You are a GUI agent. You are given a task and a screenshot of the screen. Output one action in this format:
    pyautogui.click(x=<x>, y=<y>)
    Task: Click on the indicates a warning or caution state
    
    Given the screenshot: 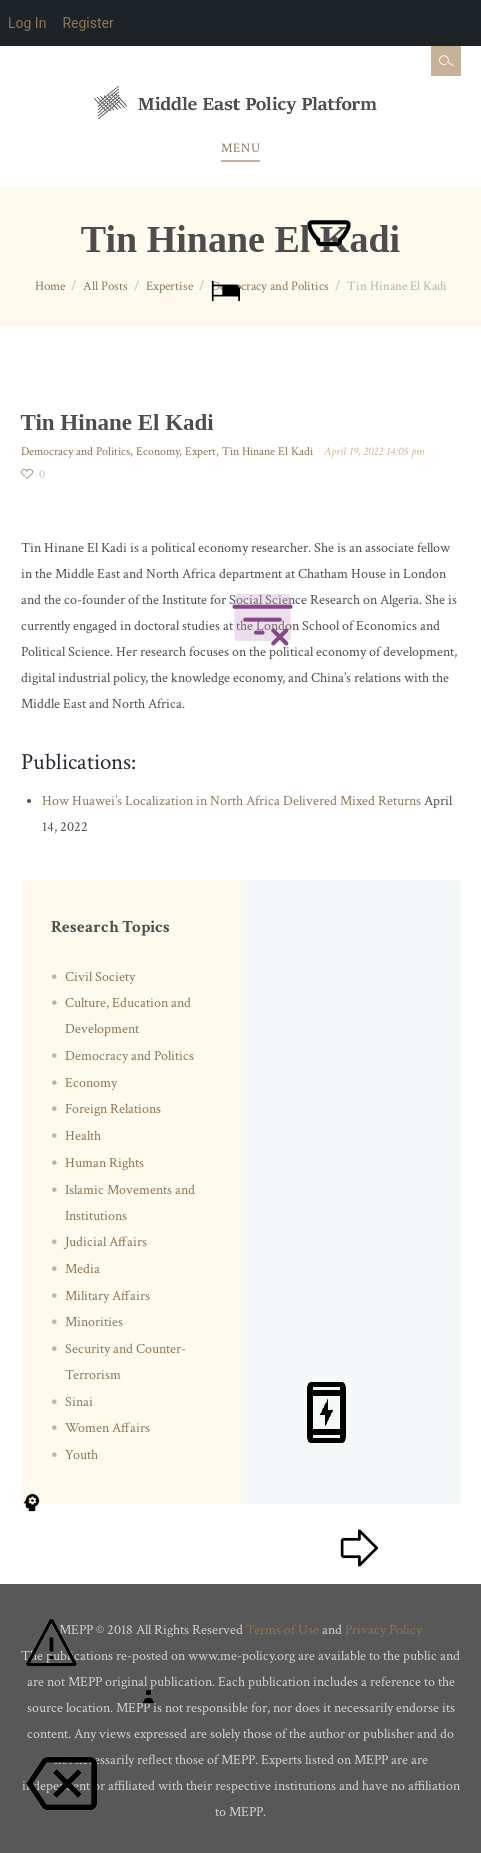 What is the action you would take?
    pyautogui.click(x=51, y=1644)
    